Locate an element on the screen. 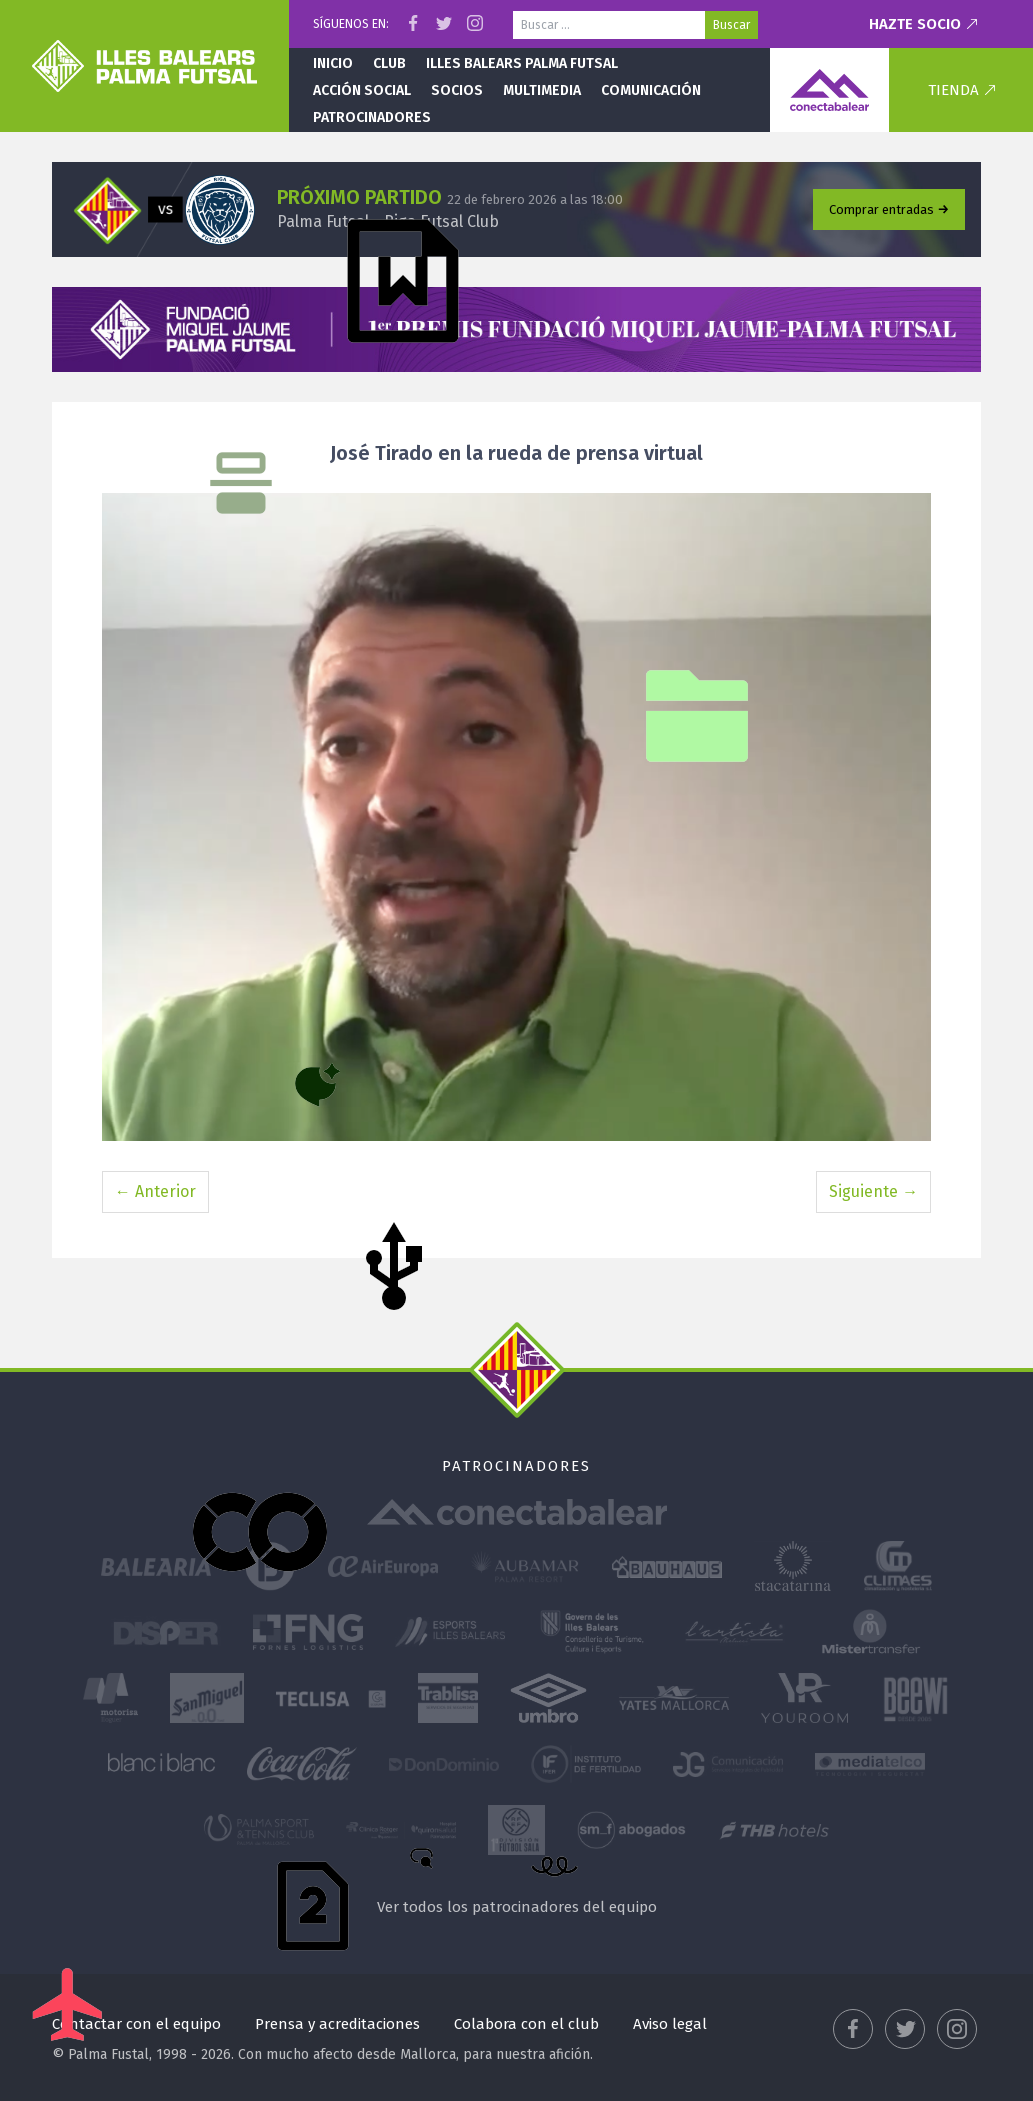 This screenshot has height=2101, width=1033. open a Microsoft Word document is located at coordinates (403, 281).